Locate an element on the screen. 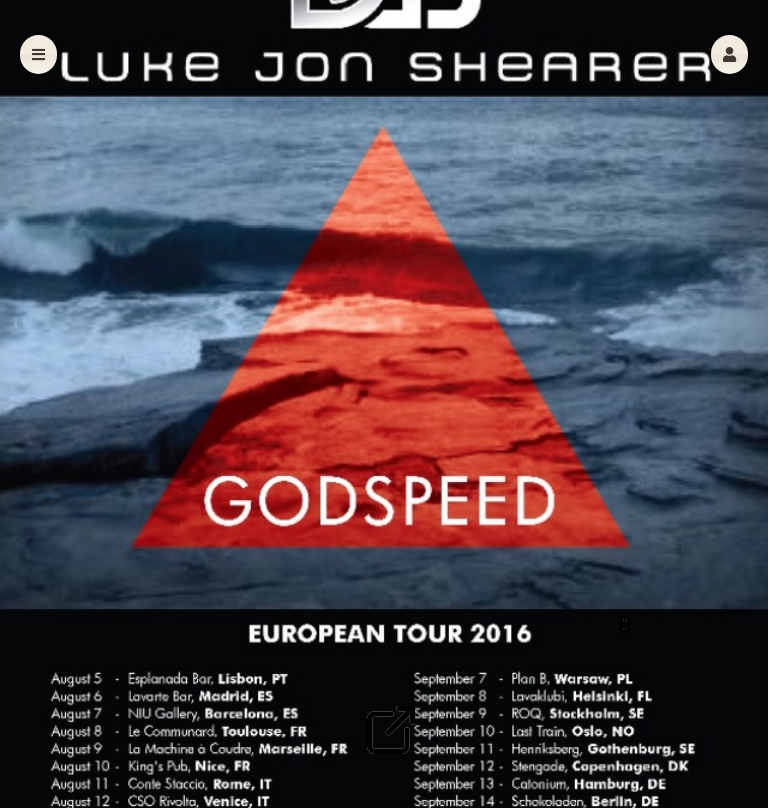 Image resolution: width=768 pixels, height=808 pixels. view traffic conditions on map is located at coordinates (625, 625).